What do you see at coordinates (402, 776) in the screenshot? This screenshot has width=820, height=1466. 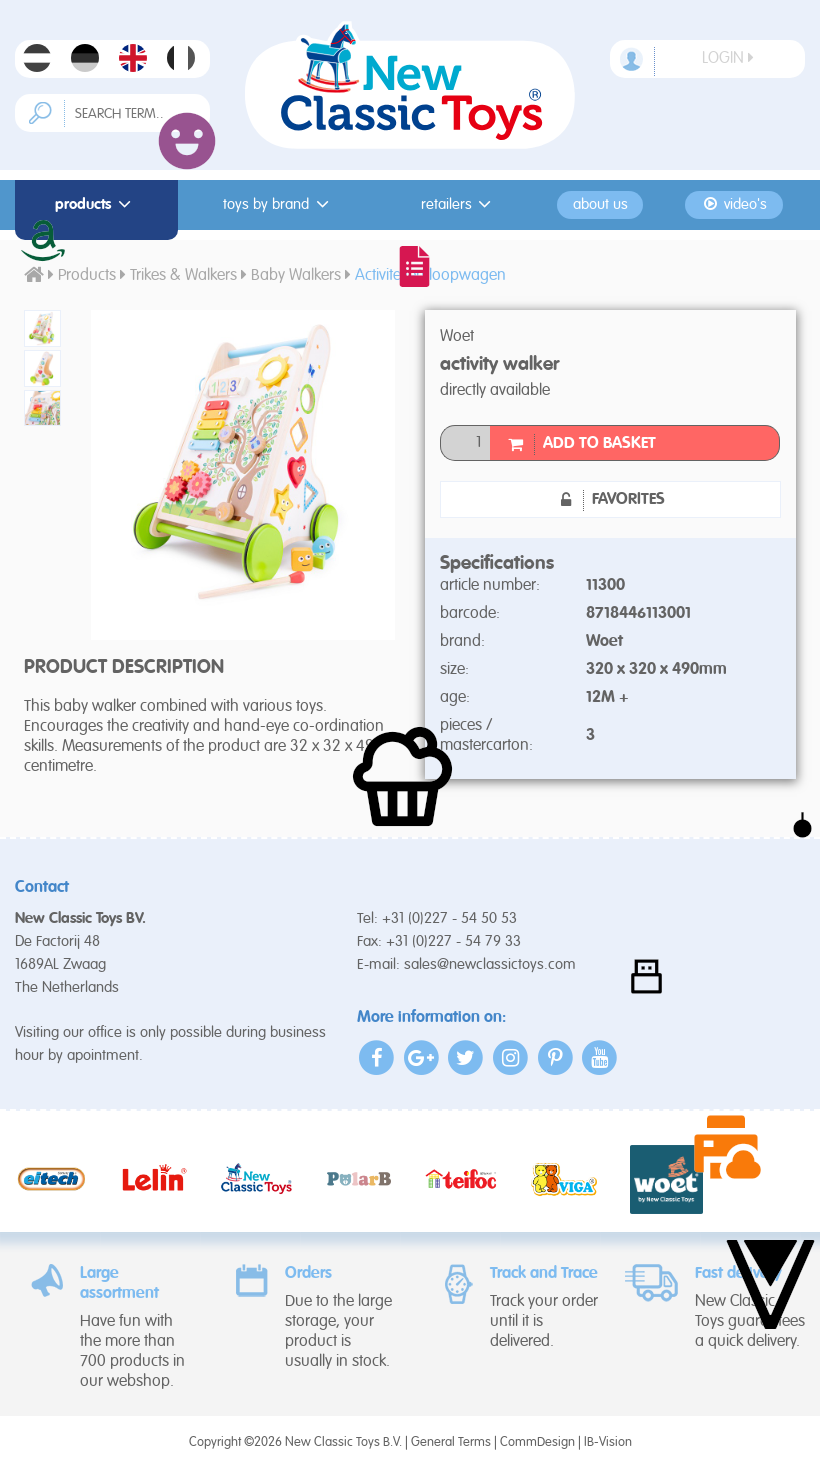 I see `view bakery or dessert options` at bounding box center [402, 776].